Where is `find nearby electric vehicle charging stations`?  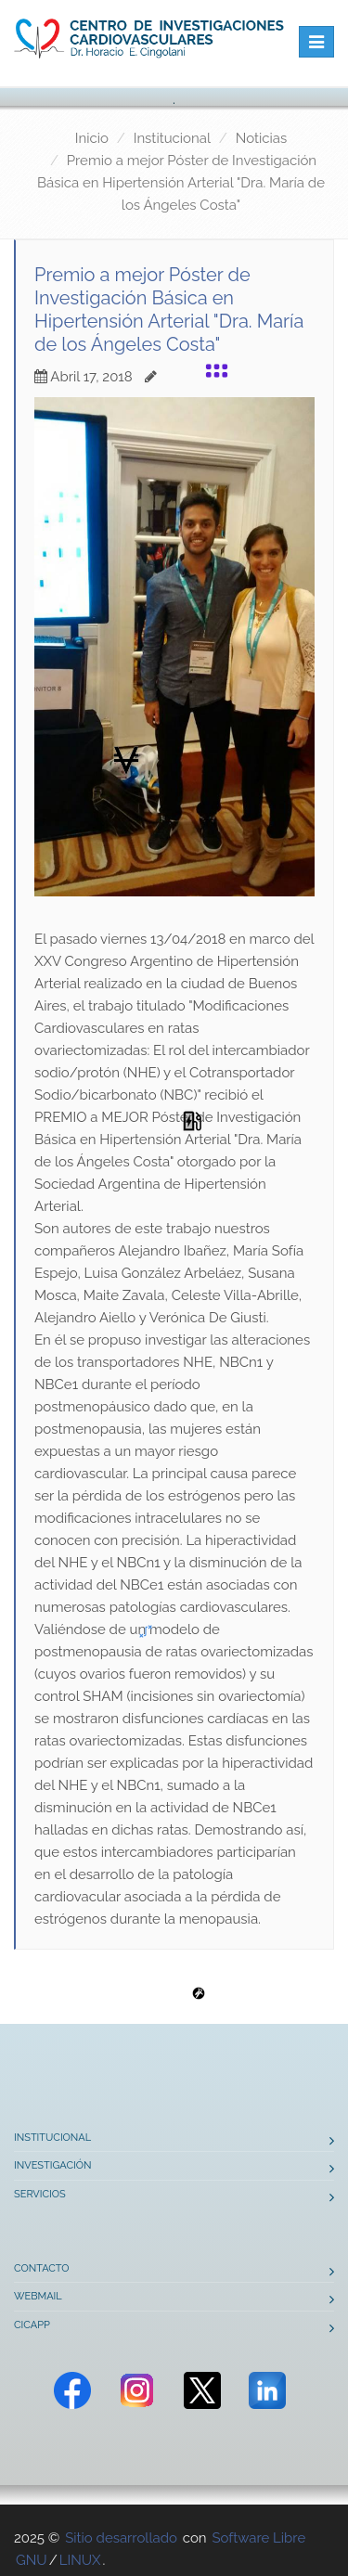
find nearby electric vehicle charging stations is located at coordinates (192, 1121).